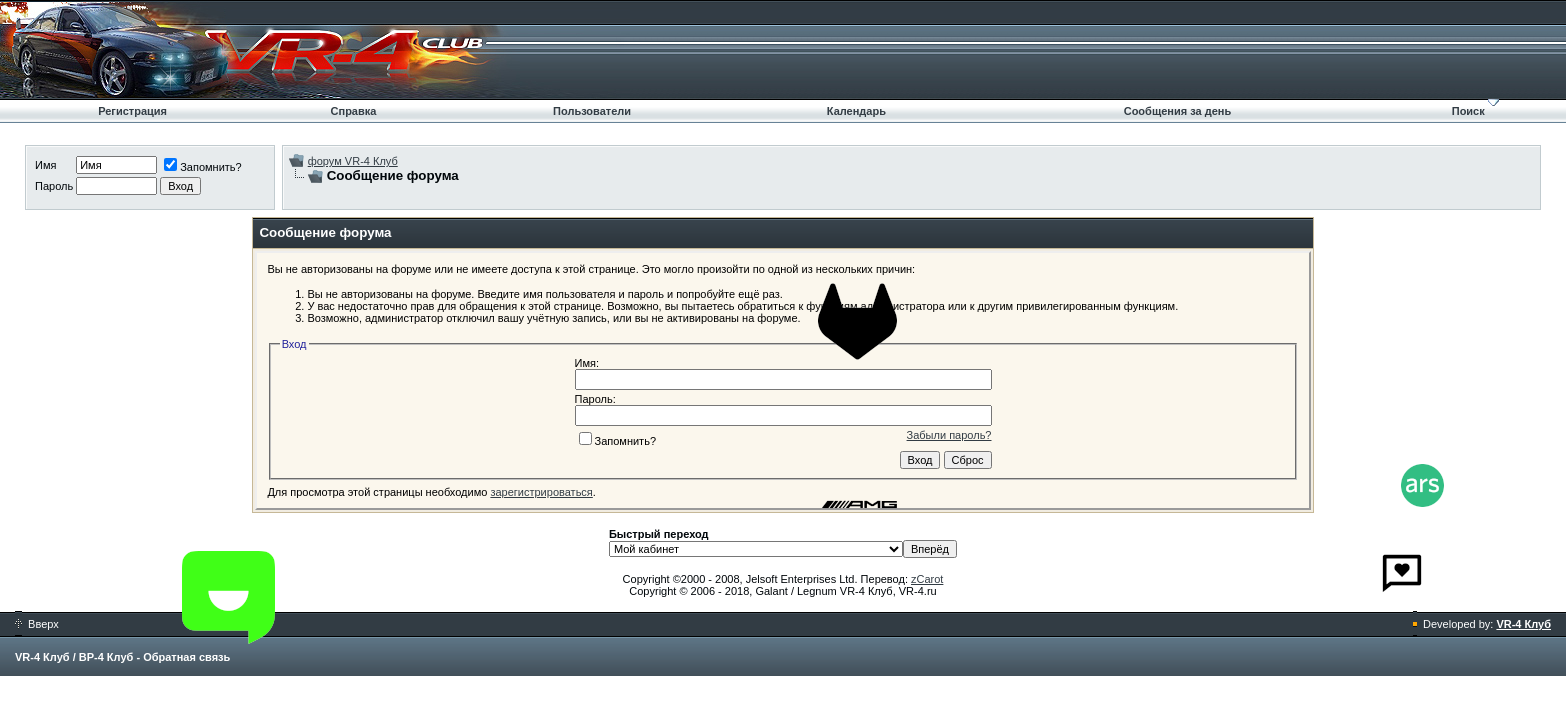 Image resolution: width=1566 pixels, height=720 pixels. I want to click on visit ars technica website, so click(1422, 485).